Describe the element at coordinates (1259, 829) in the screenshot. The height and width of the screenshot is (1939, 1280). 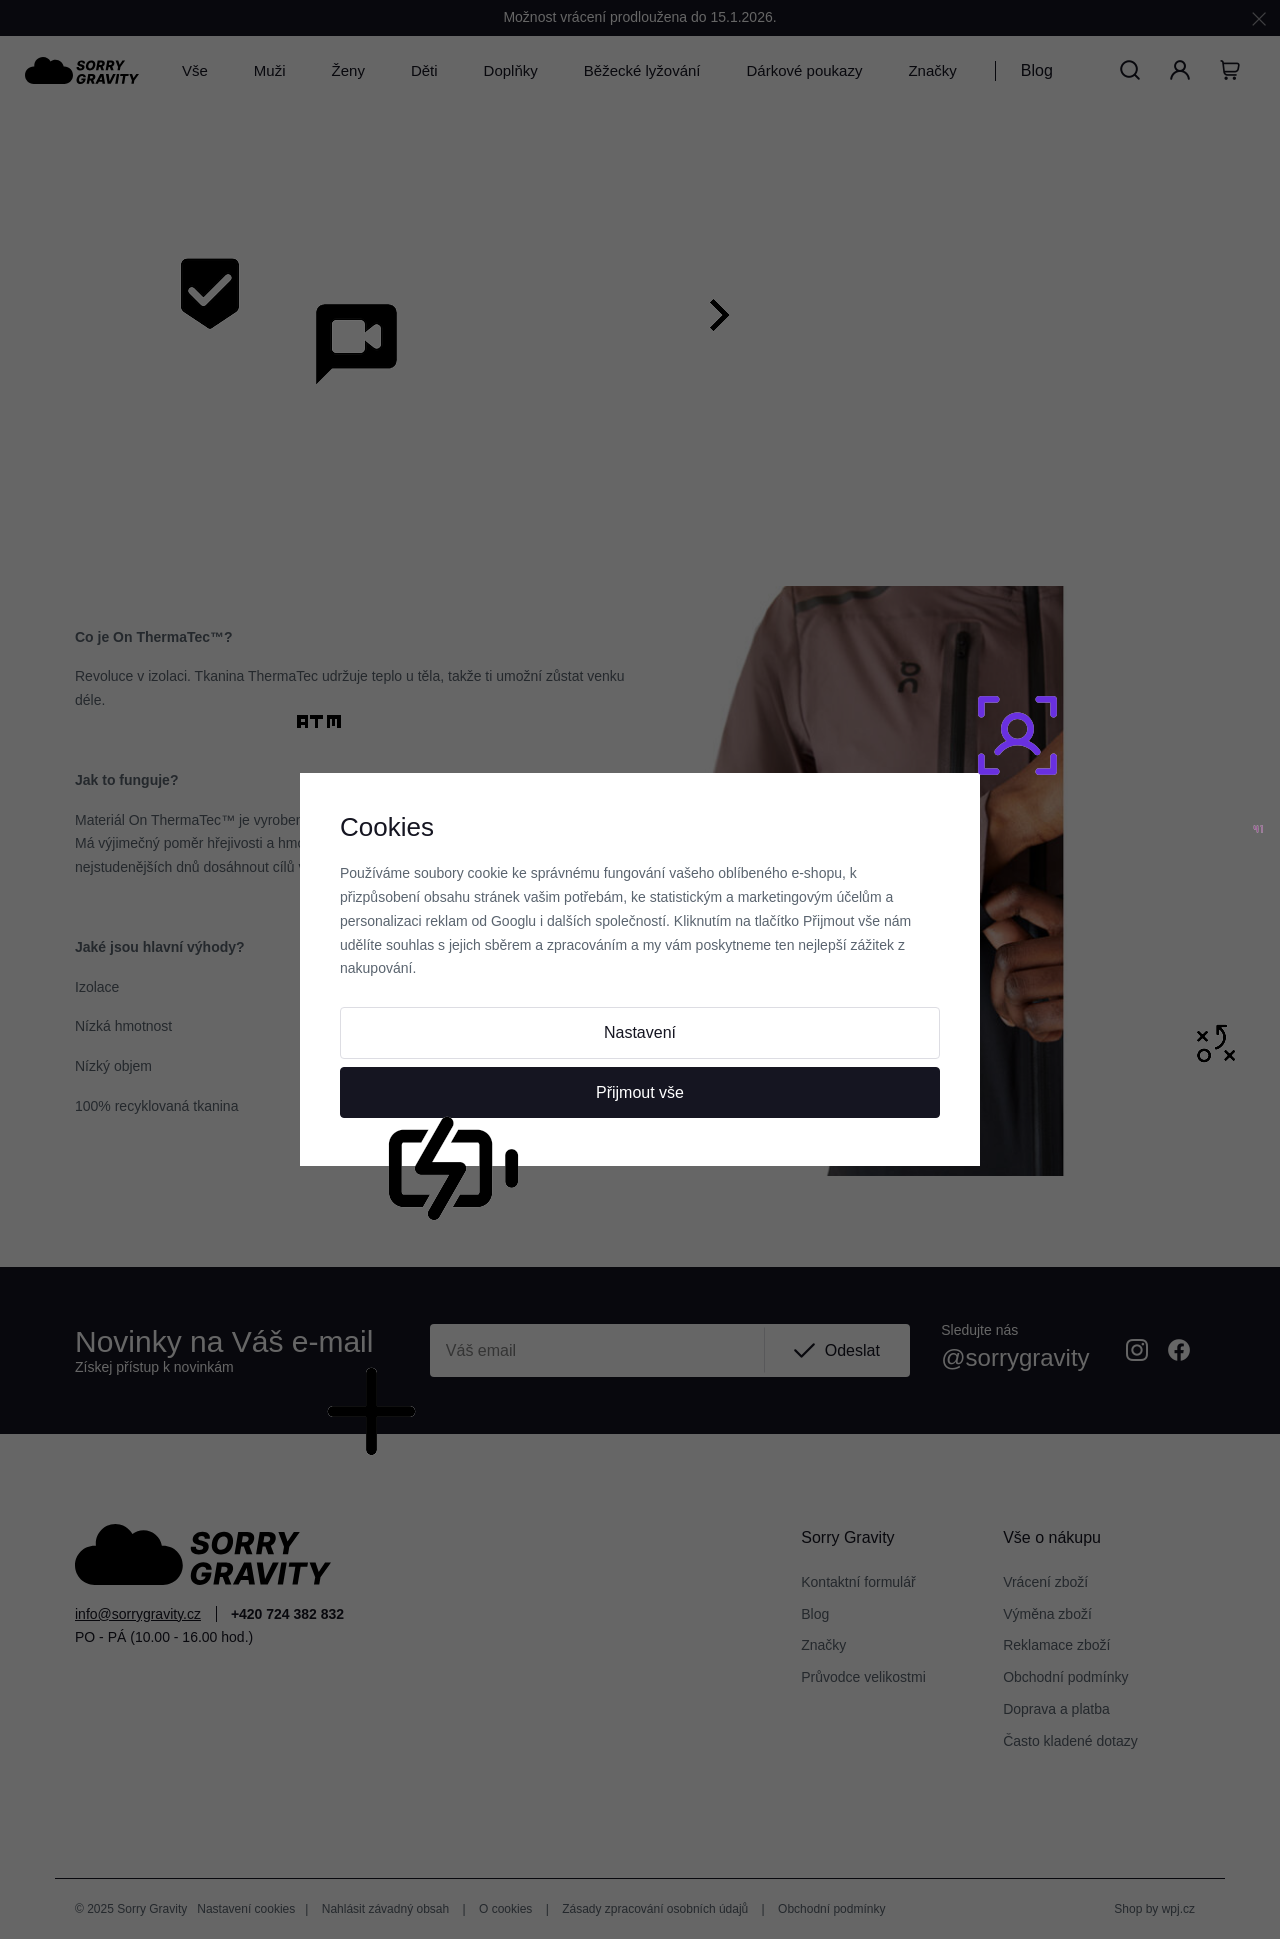
I see `indicates item number 41 in a list or sequence` at that location.